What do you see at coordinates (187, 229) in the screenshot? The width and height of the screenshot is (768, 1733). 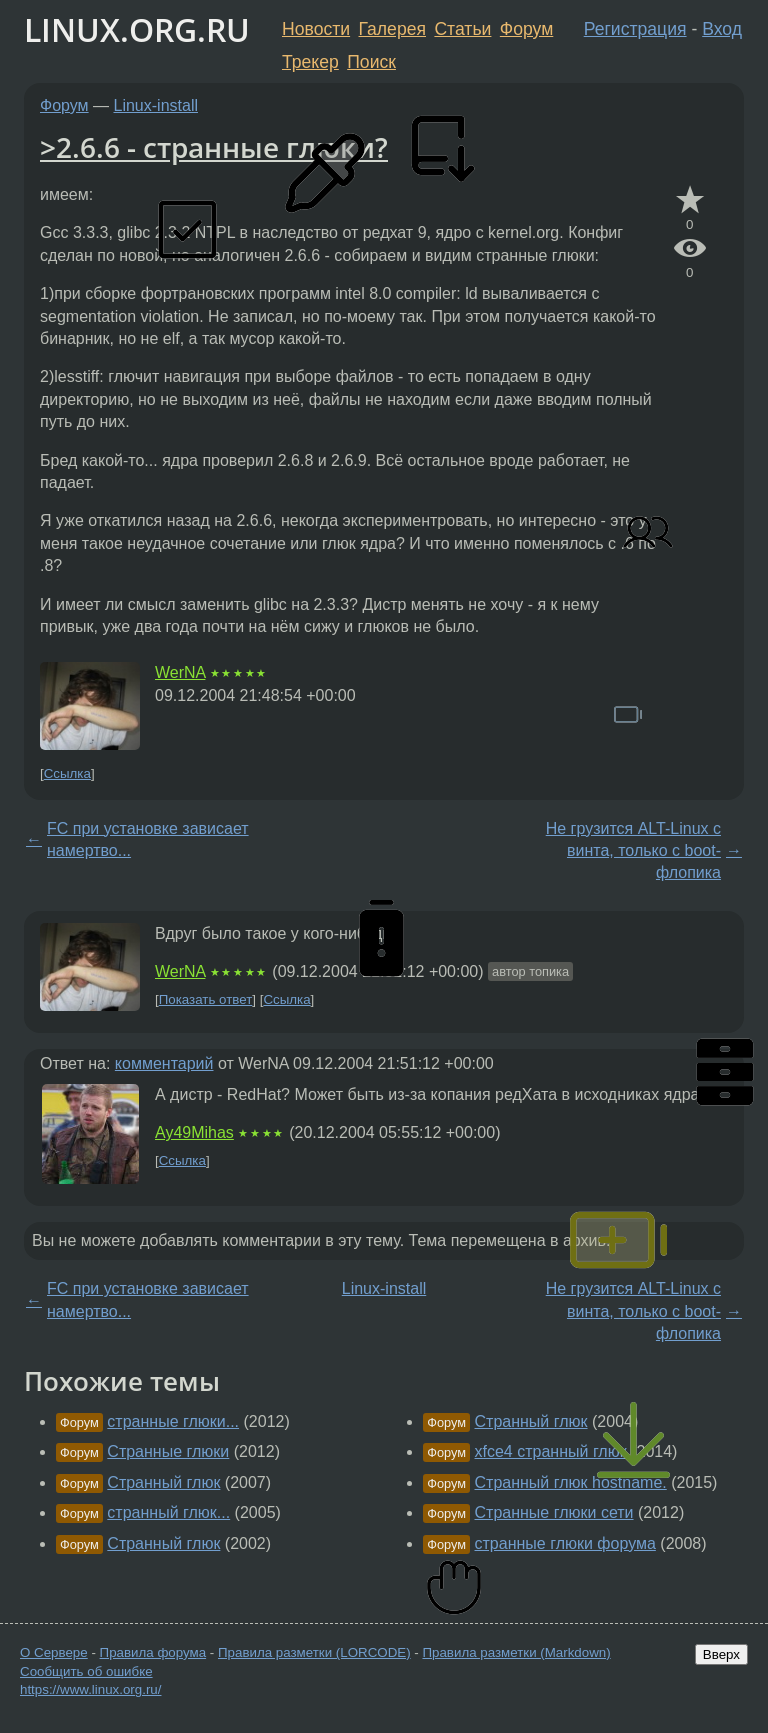 I see `mark a task or item as complete` at bounding box center [187, 229].